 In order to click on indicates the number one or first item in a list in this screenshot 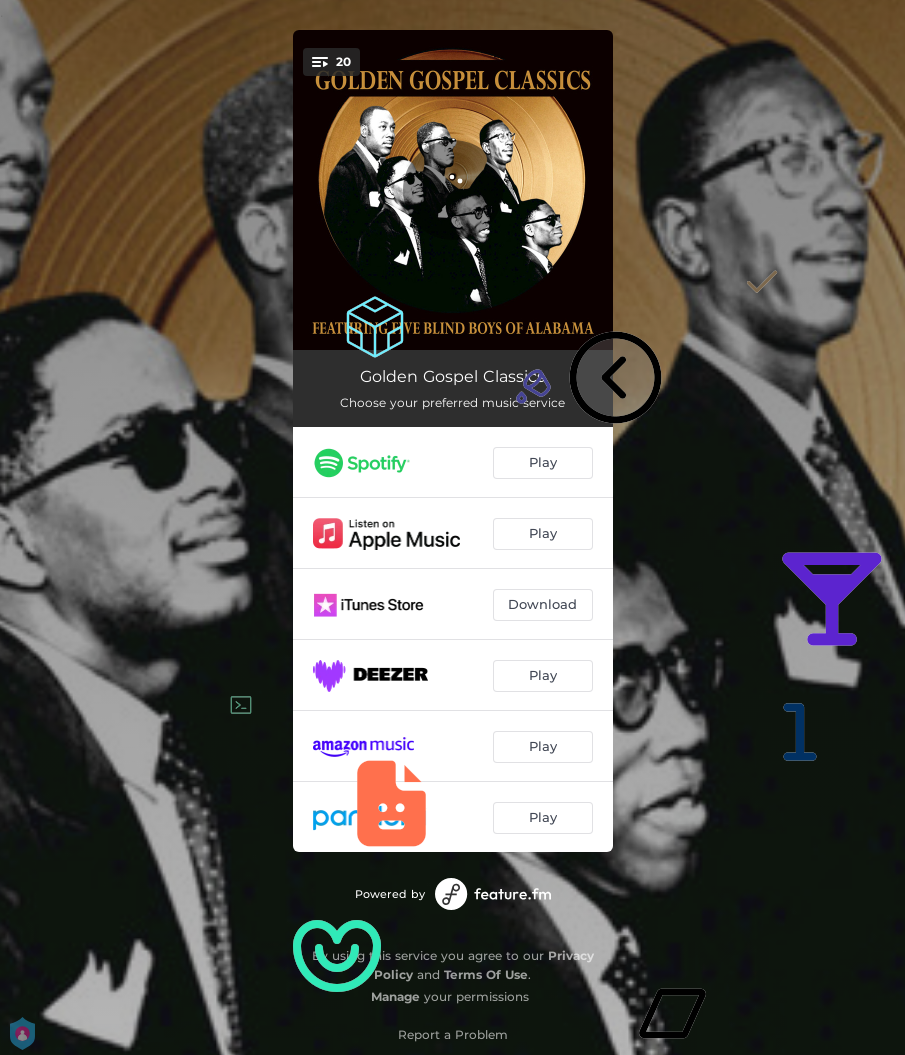, I will do `click(800, 732)`.